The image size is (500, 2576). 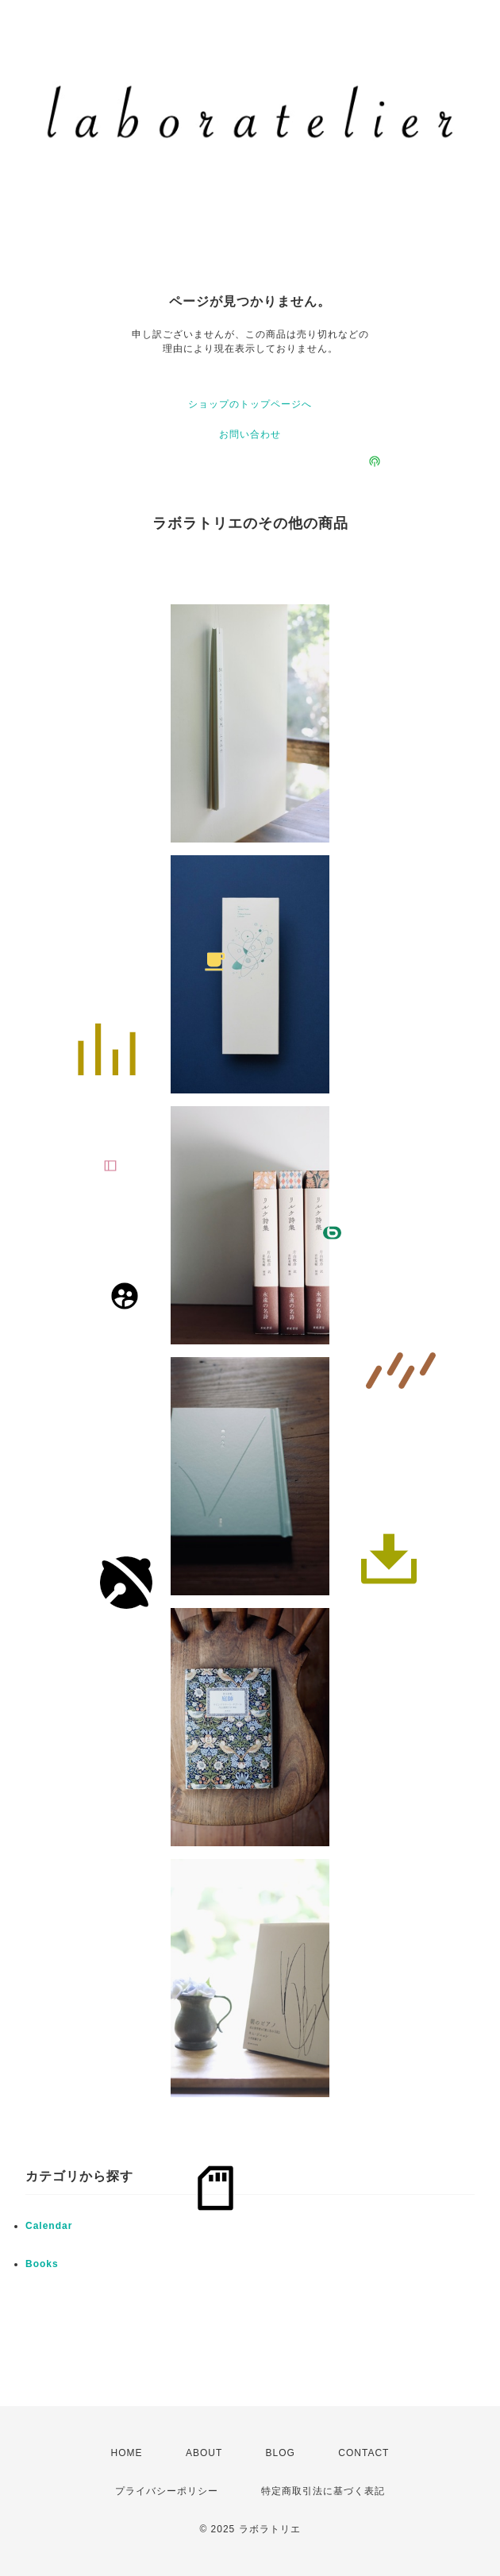 What do you see at coordinates (126, 1583) in the screenshot?
I see `view notifications` at bounding box center [126, 1583].